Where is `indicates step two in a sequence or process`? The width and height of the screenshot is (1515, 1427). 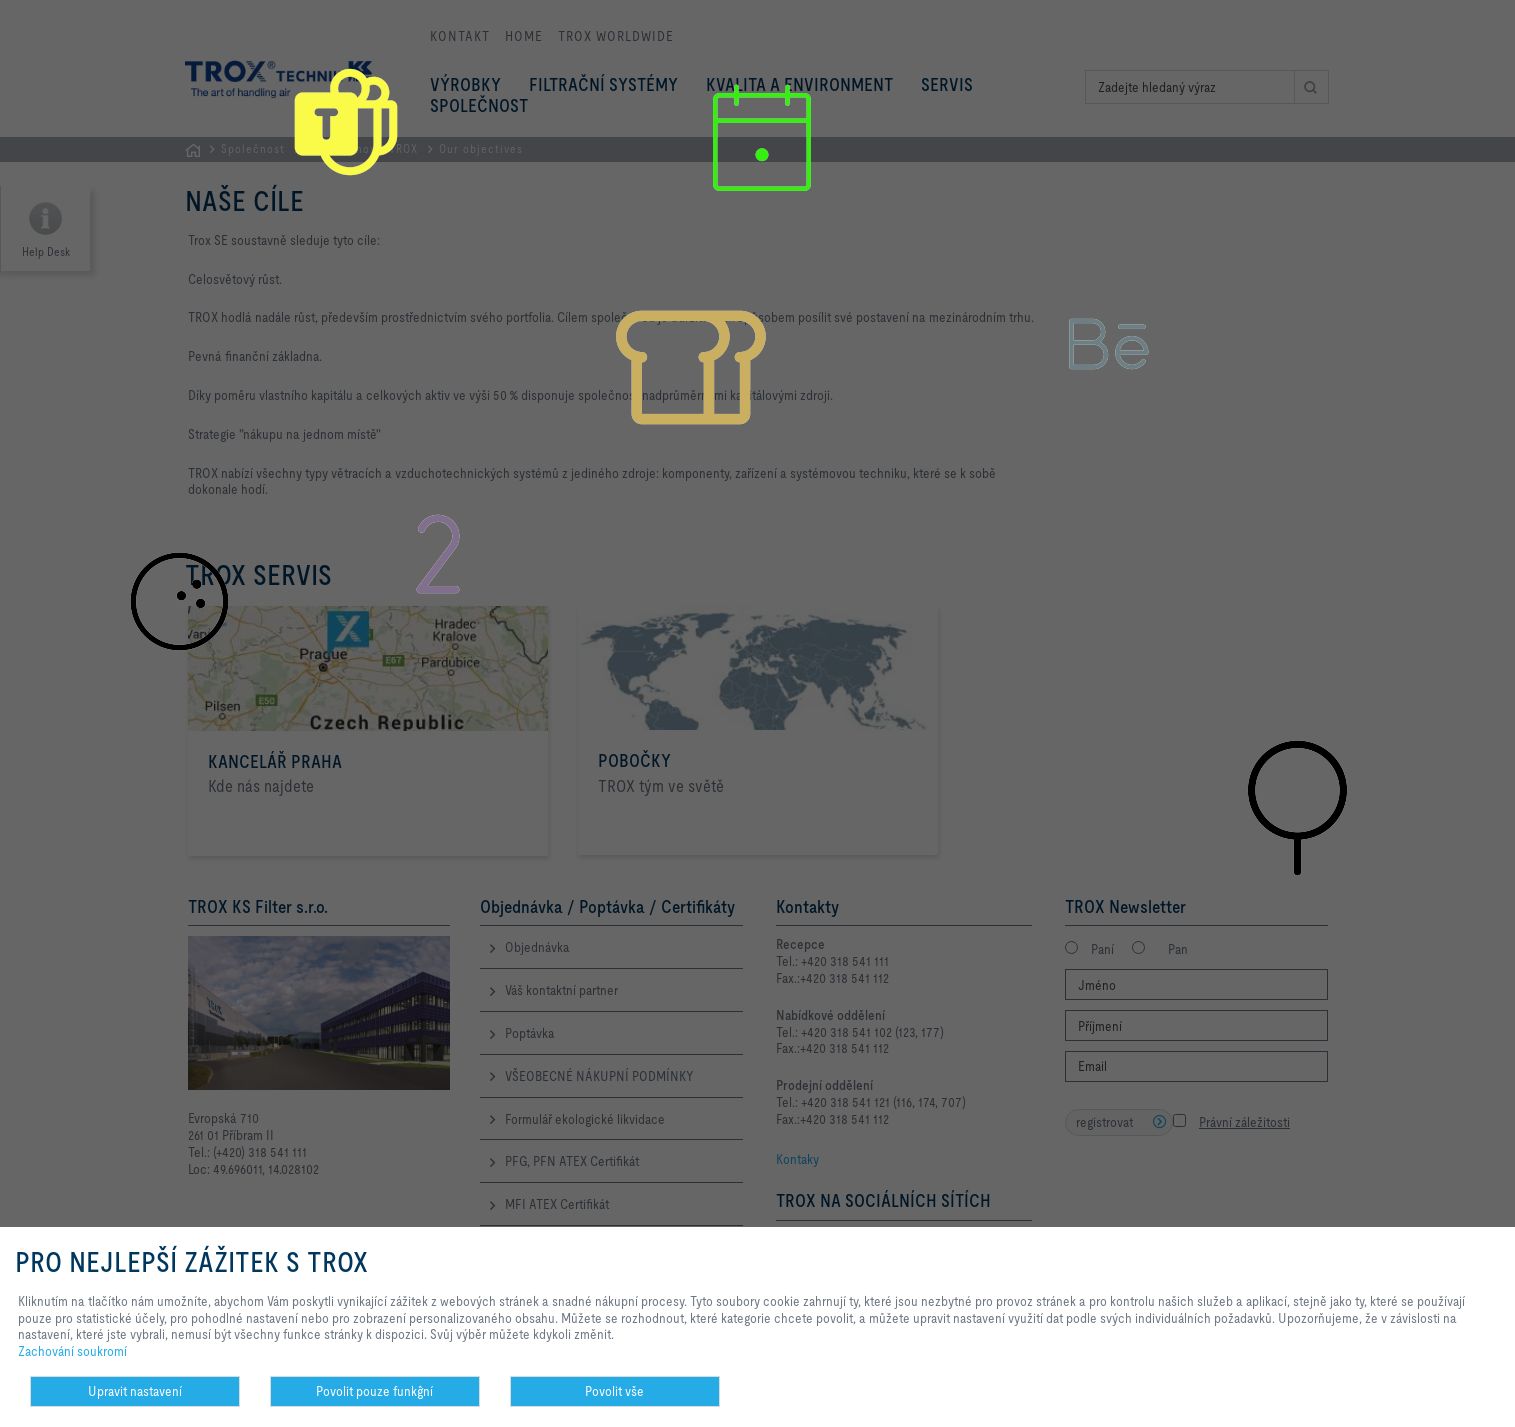 indicates step two in a sequence or process is located at coordinates (438, 554).